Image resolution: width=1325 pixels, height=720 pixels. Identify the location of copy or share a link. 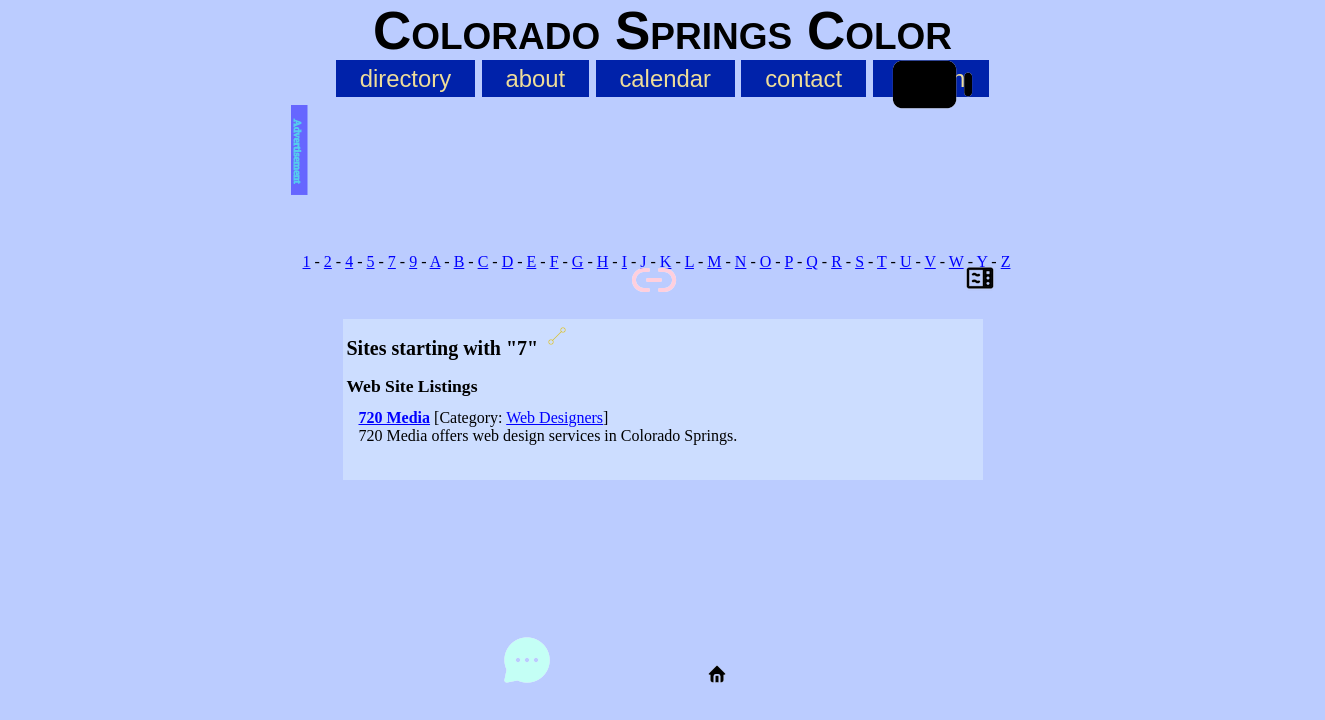
(654, 280).